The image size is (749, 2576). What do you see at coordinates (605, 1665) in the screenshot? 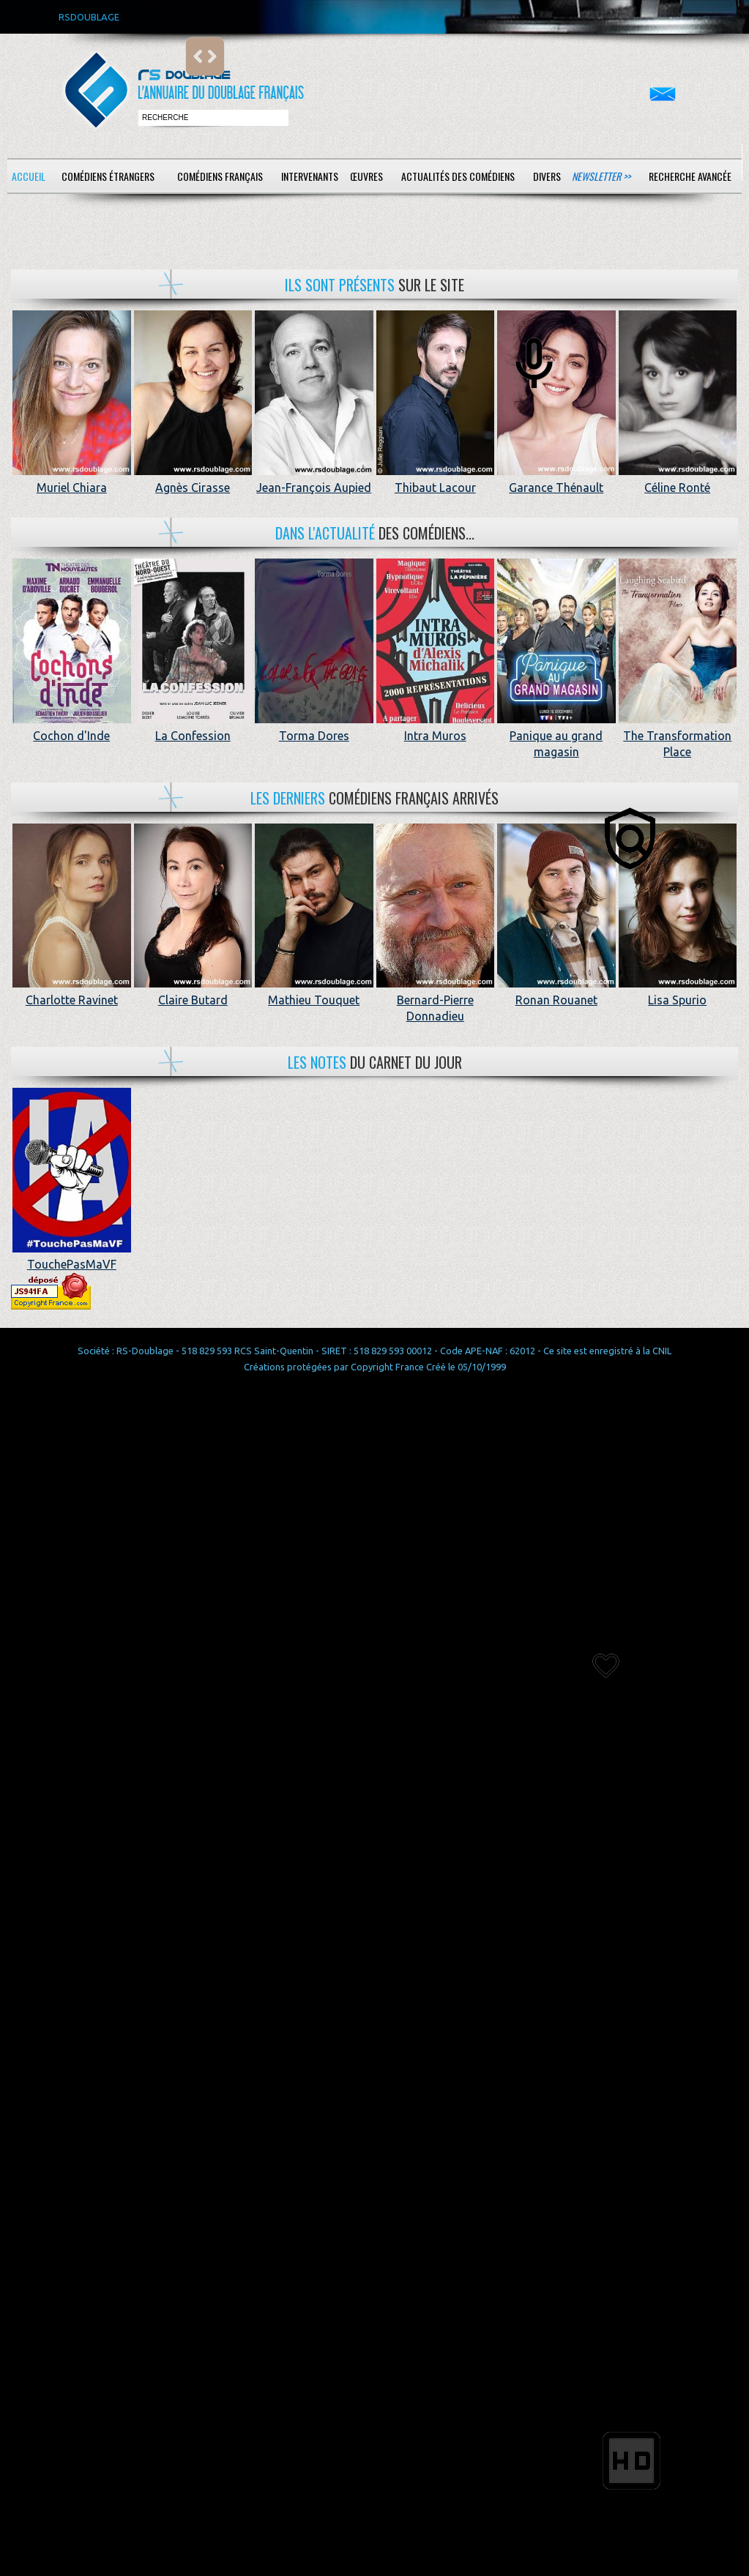
I see `add item to favorites` at bounding box center [605, 1665].